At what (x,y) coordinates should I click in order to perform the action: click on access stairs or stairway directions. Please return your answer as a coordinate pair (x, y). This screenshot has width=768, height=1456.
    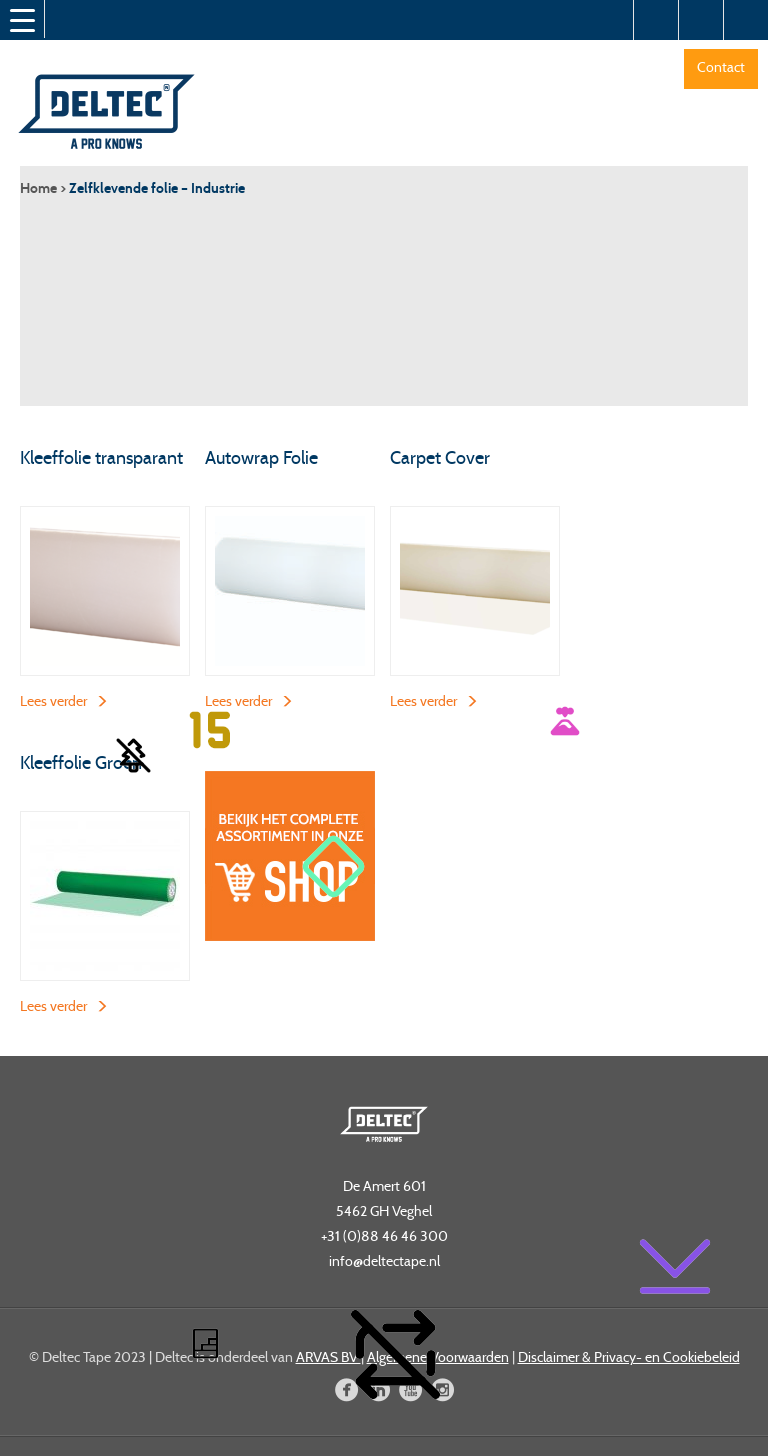
    Looking at the image, I should click on (205, 1343).